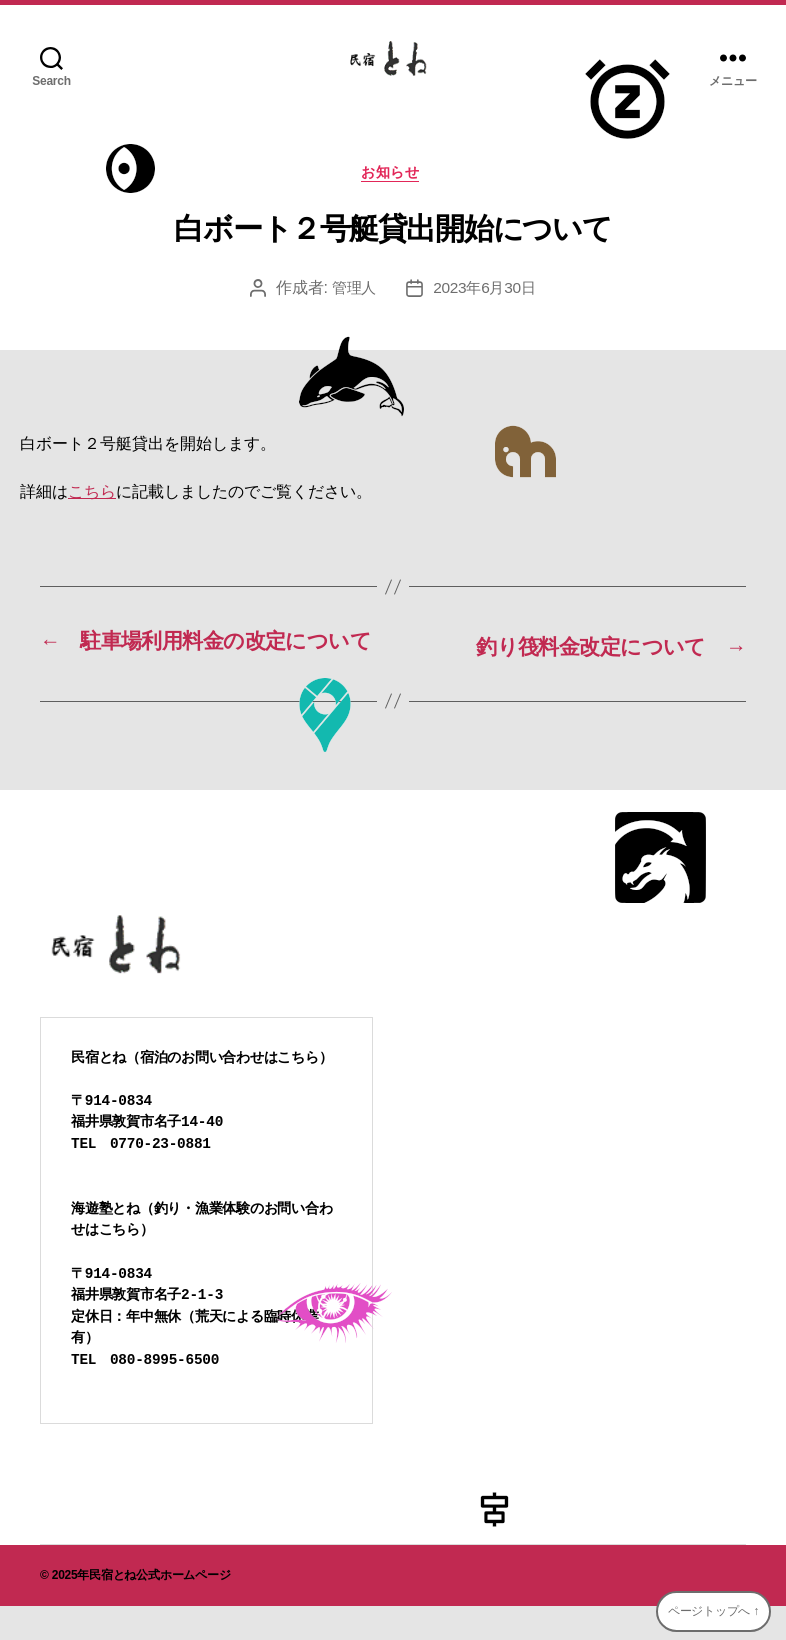 The height and width of the screenshot is (1640, 786). What do you see at coordinates (334, 1313) in the screenshot?
I see `apache cassandra database logo` at bounding box center [334, 1313].